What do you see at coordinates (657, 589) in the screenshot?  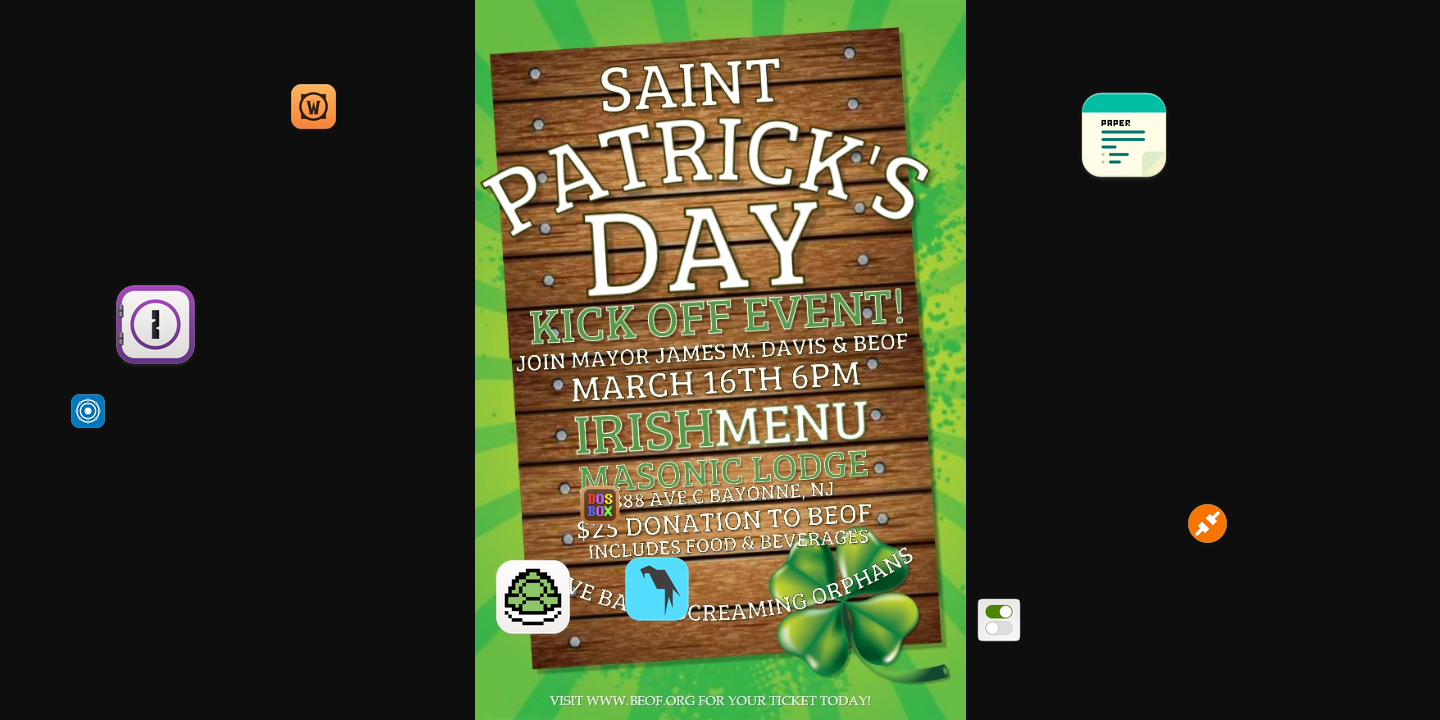 I see `launch the Parrot OS application` at bounding box center [657, 589].